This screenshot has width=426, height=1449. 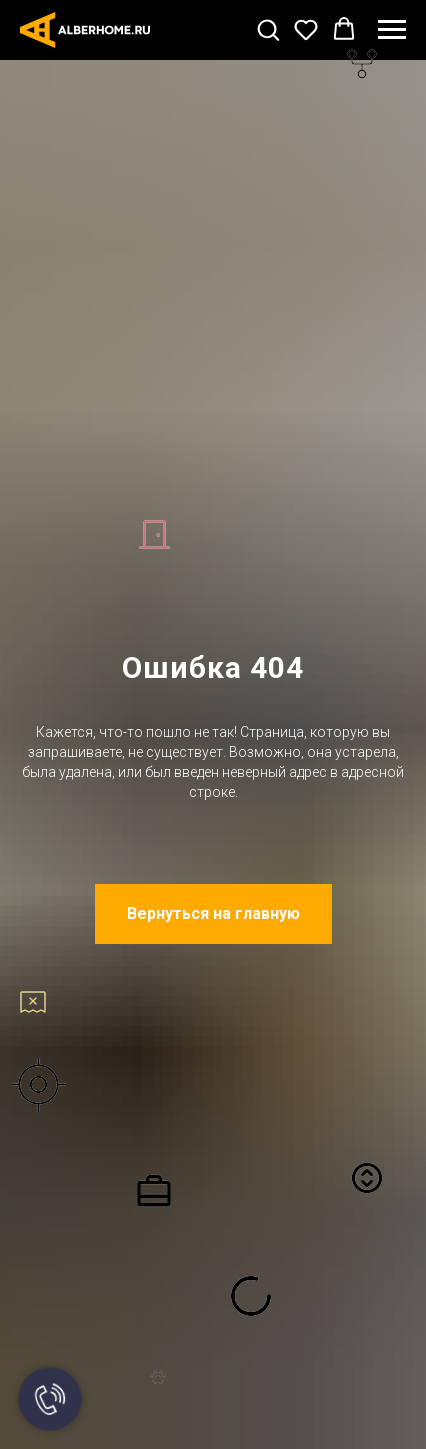 What do you see at coordinates (251, 1296) in the screenshot?
I see `loading content in progress` at bounding box center [251, 1296].